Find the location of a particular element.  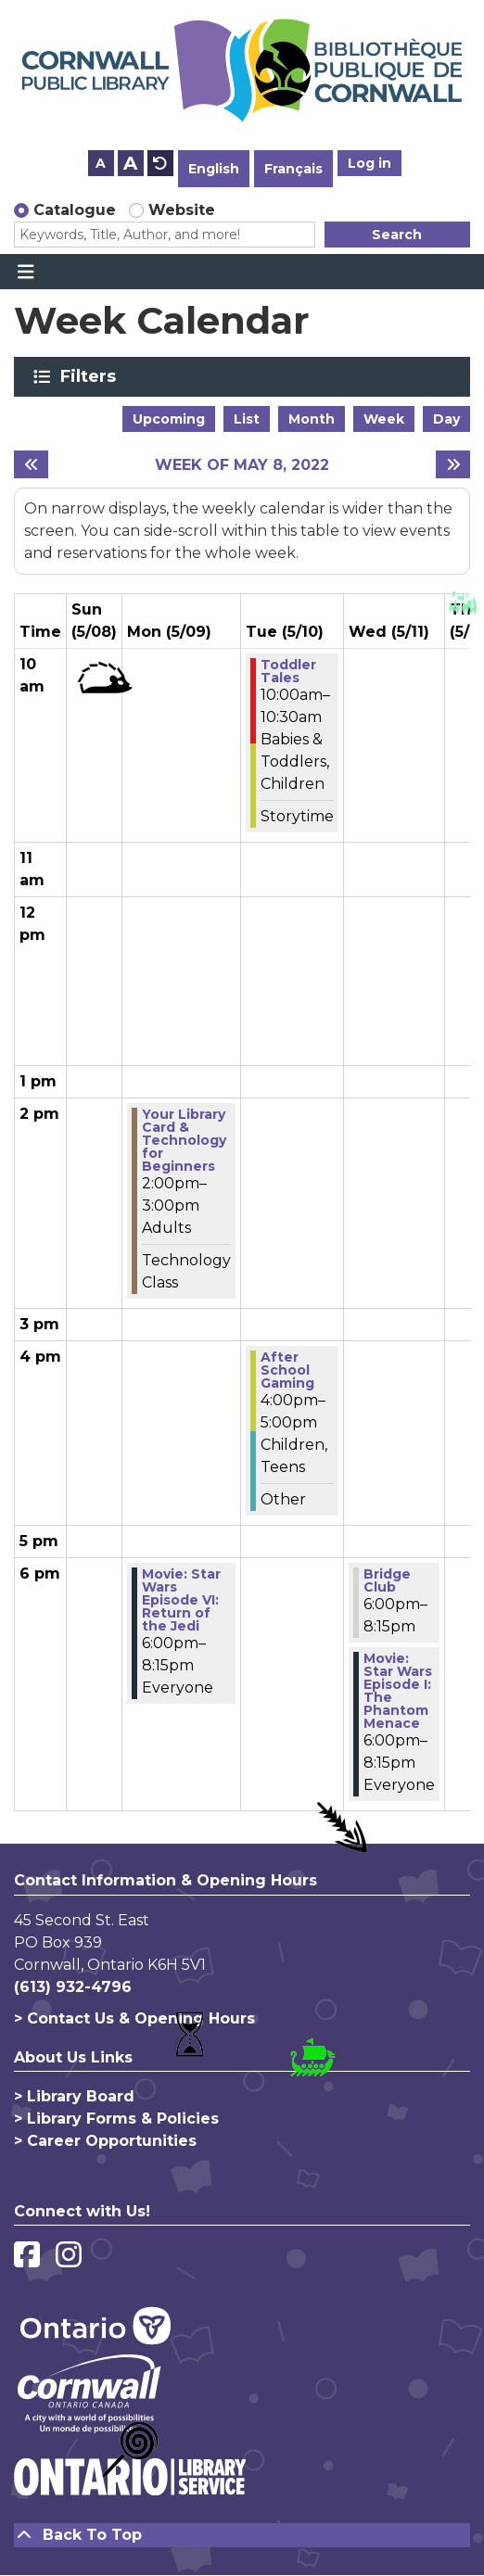

viking ship or drakkar game element is located at coordinates (312, 2060).